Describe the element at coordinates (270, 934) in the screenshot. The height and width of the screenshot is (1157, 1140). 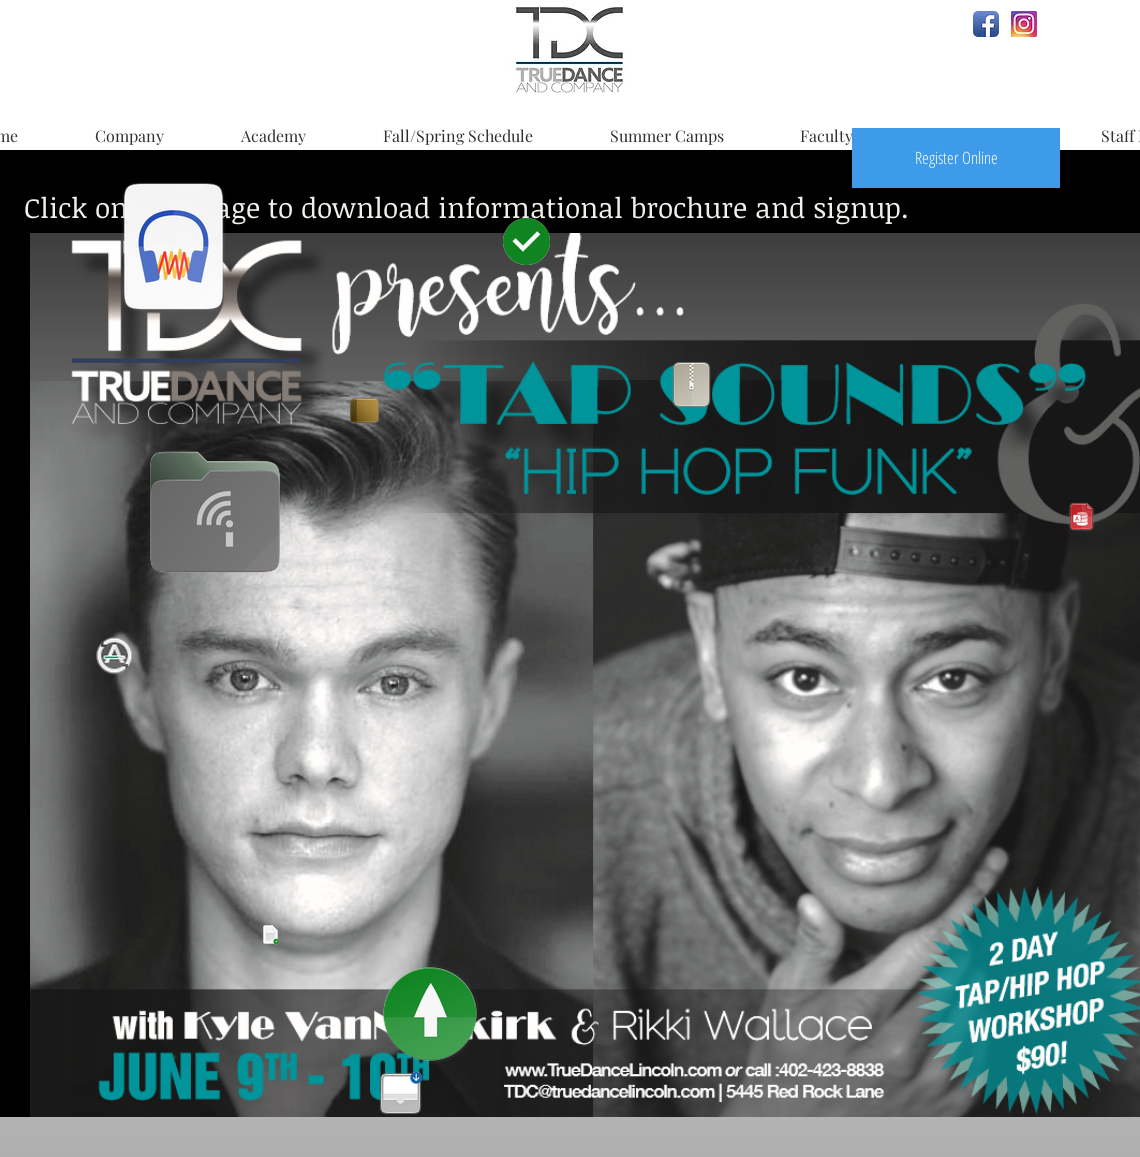
I see `create a new document` at that location.